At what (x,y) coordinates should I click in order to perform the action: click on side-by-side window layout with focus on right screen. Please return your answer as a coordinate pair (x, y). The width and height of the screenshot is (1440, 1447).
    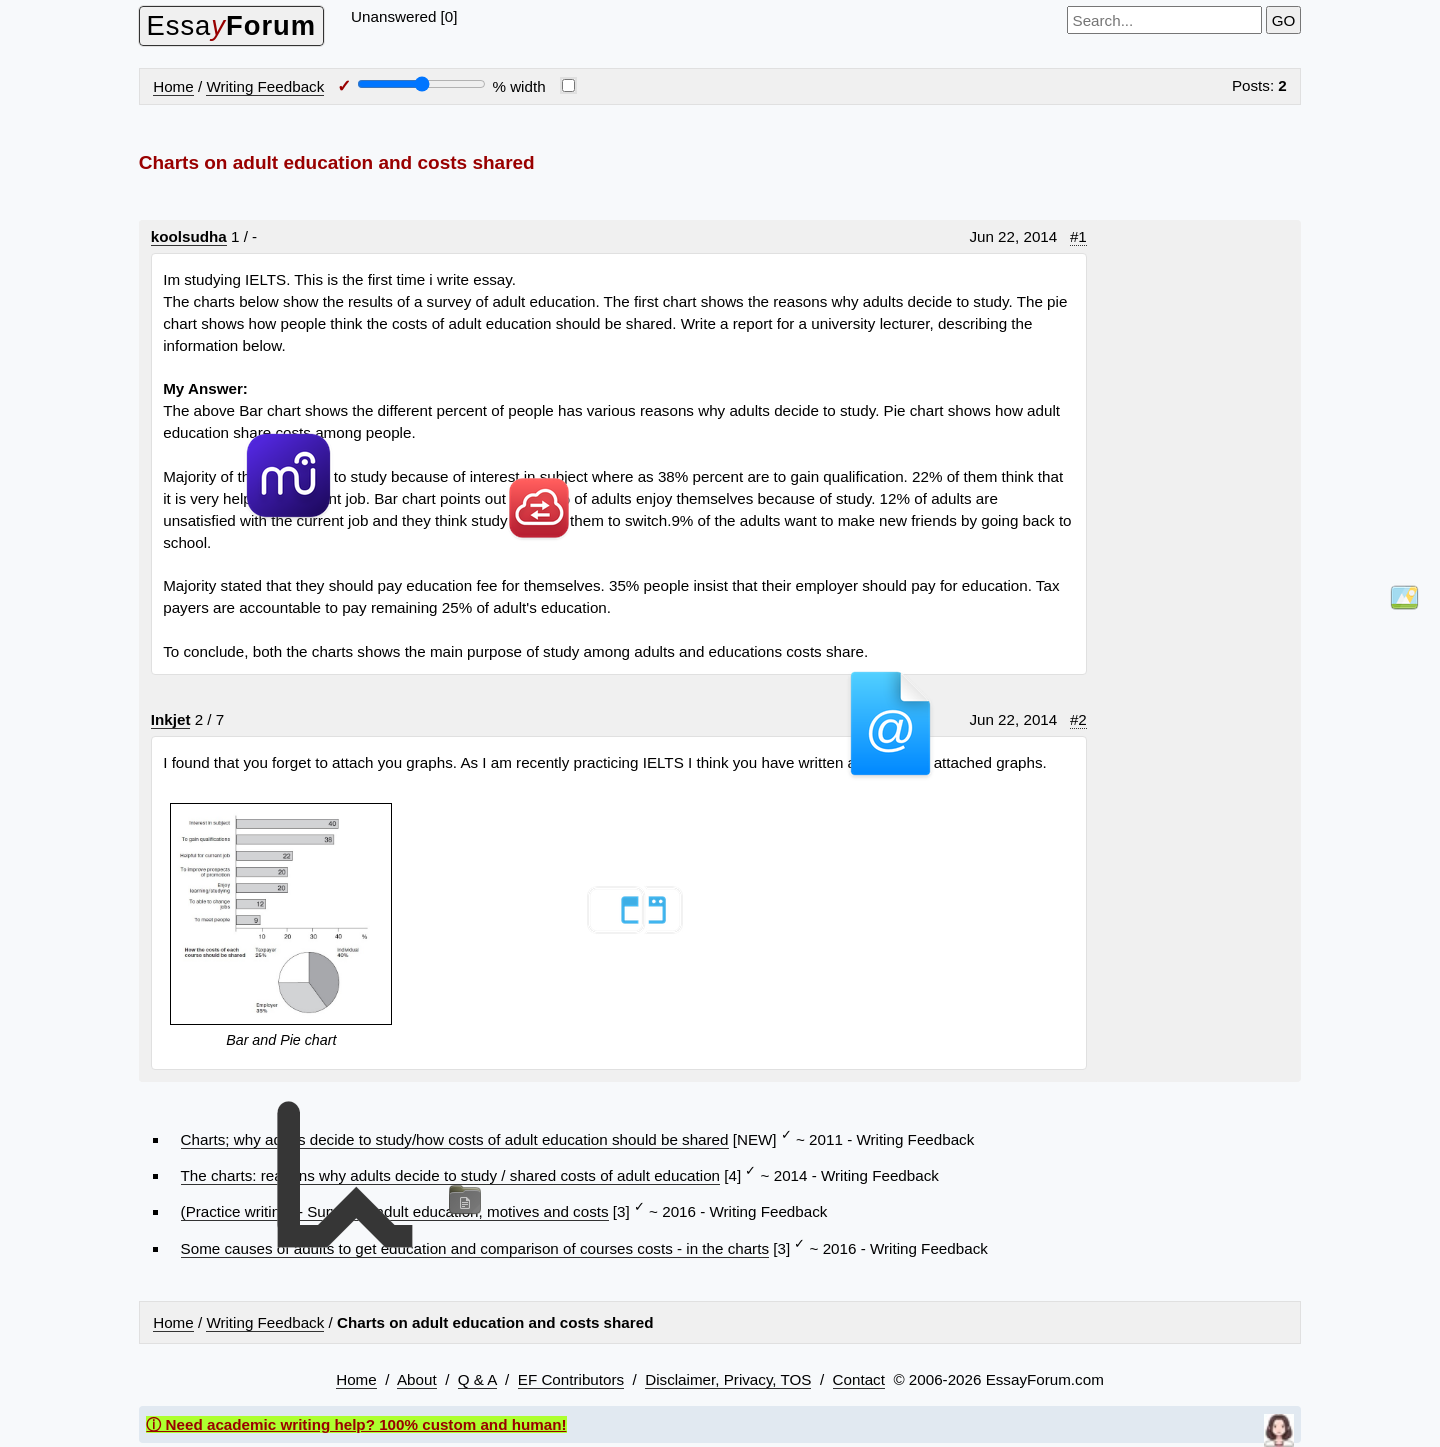
    Looking at the image, I should click on (635, 910).